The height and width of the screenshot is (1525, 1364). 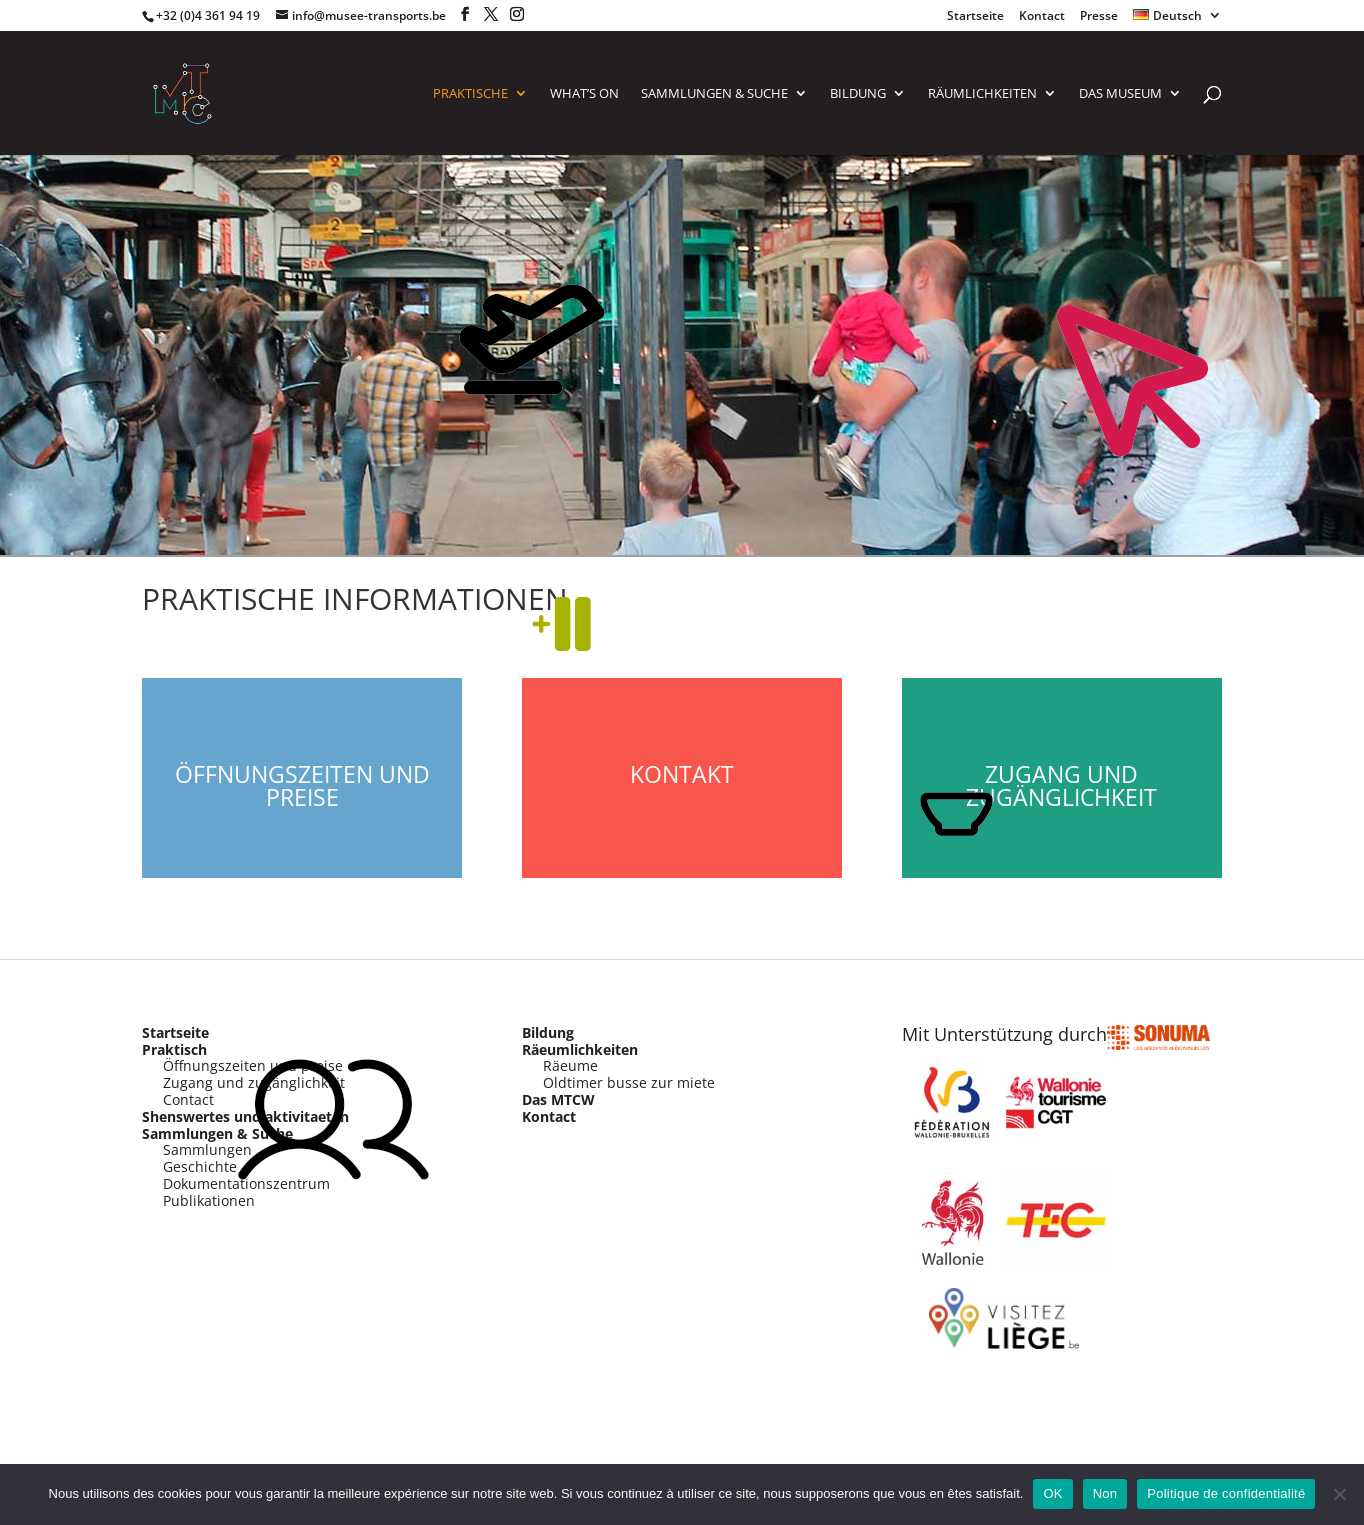 What do you see at coordinates (566, 624) in the screenshot?
I see `add a new column to the left` at bounding box center [566, 624].